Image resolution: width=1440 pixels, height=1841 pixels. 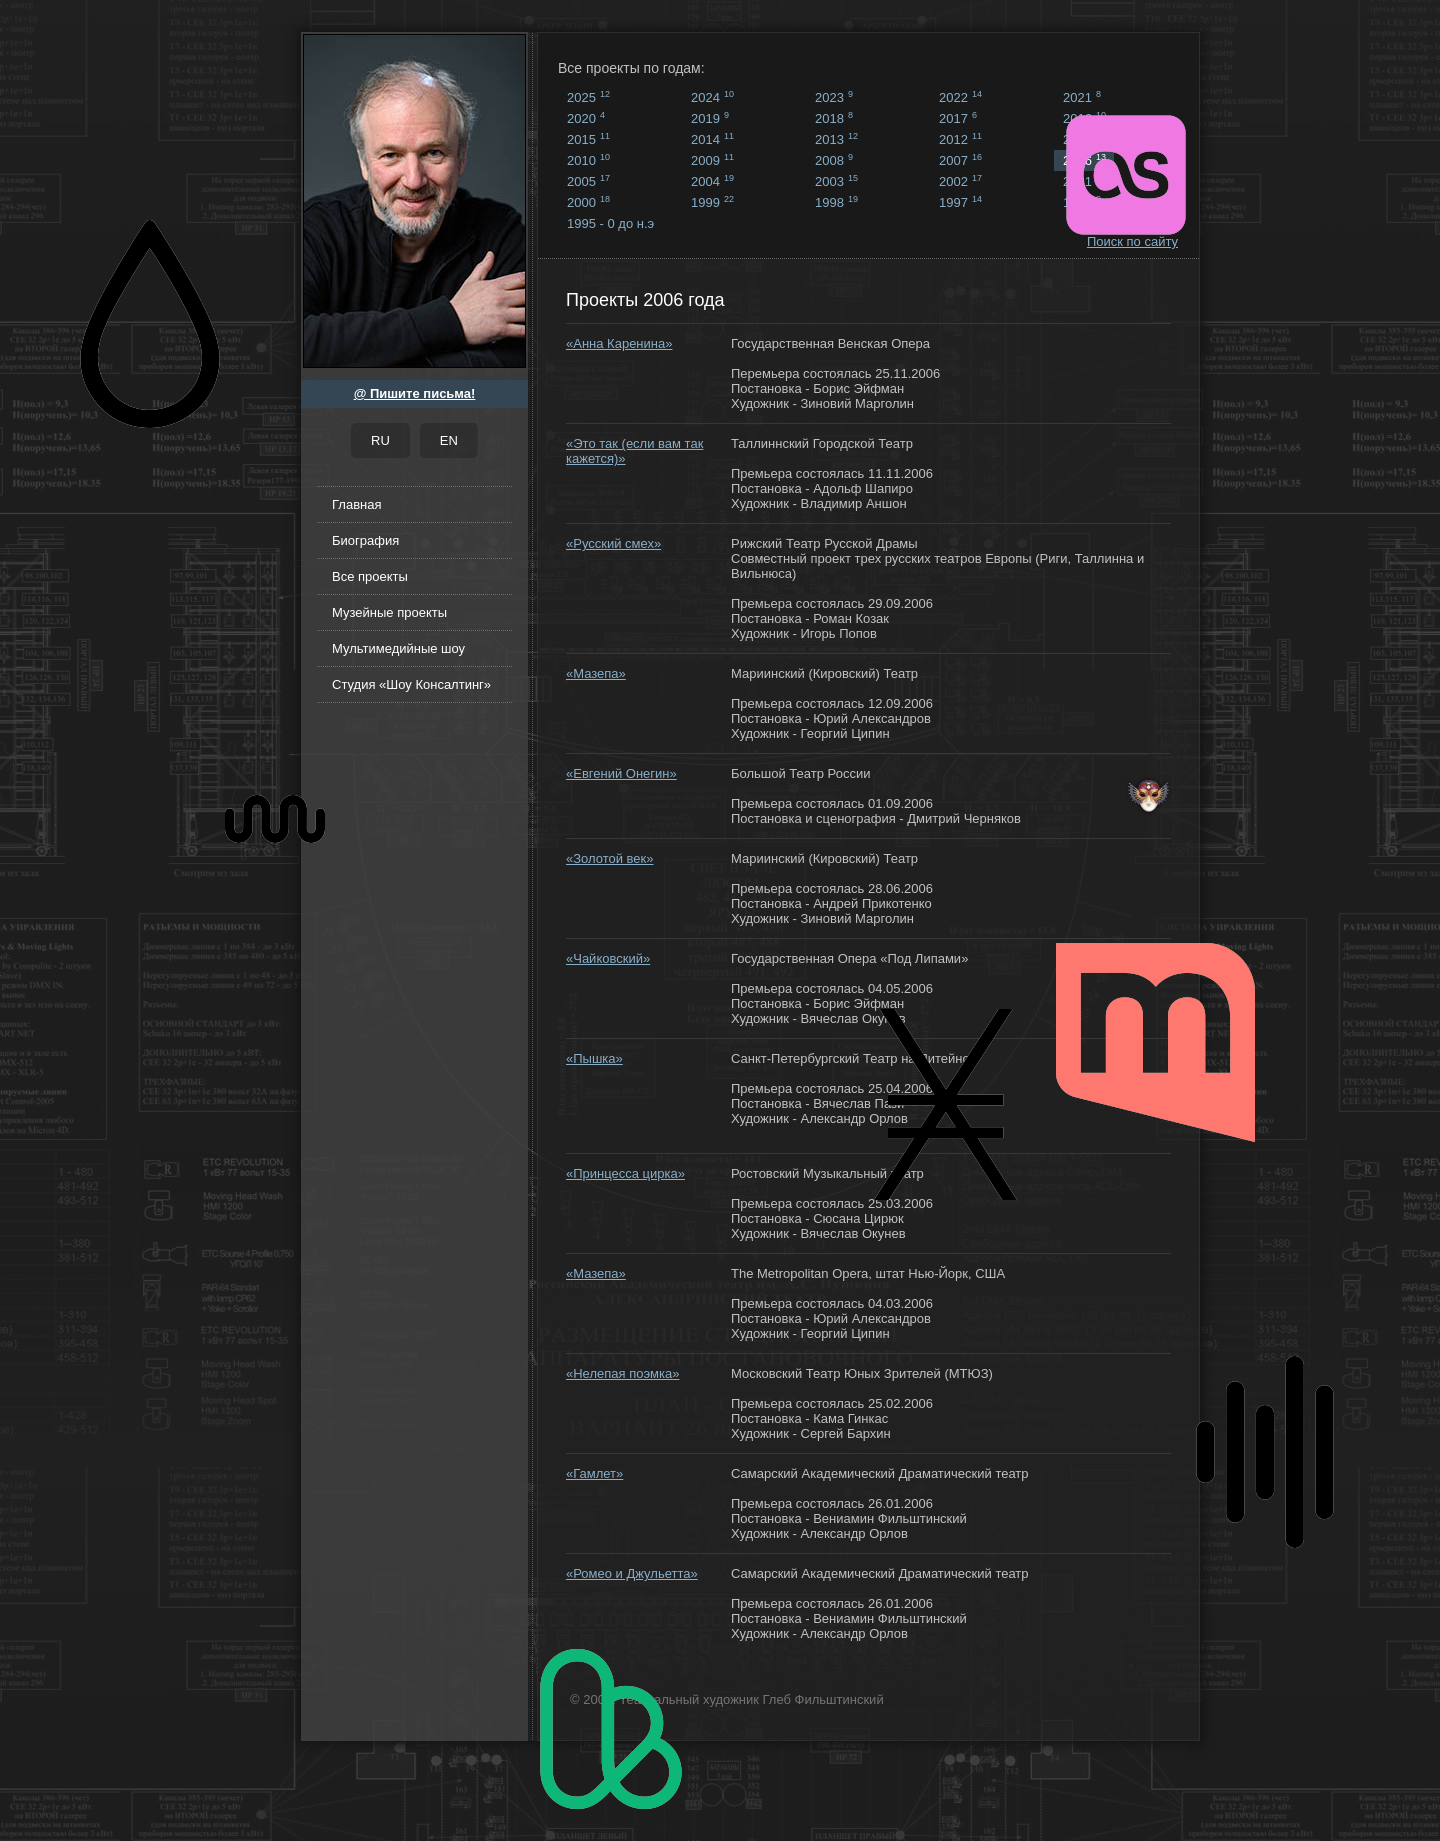 I want to click on open the Kleinanzeigen app, so click(x=611, y=1729).